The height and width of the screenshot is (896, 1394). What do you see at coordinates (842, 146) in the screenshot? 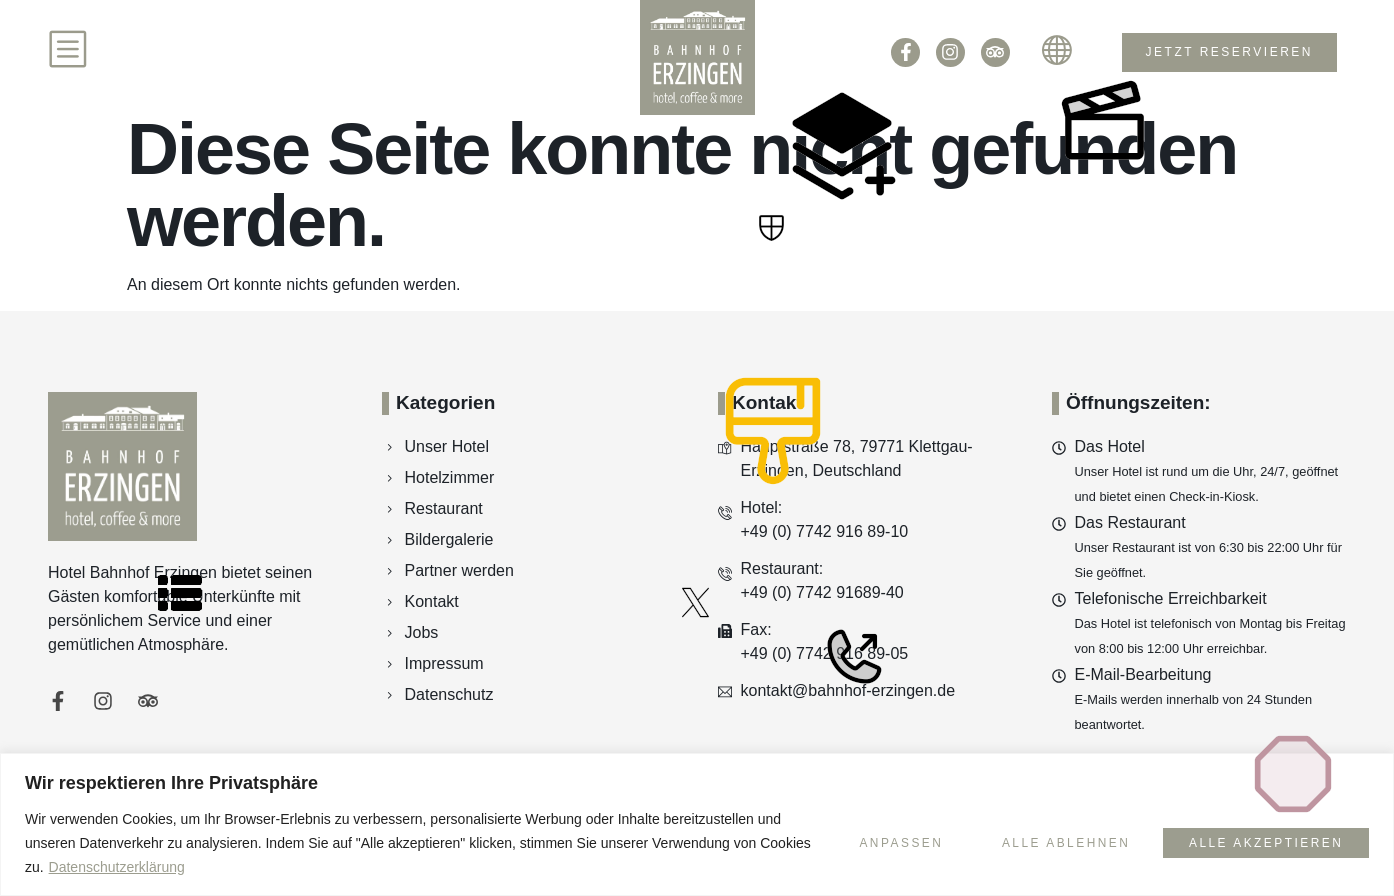
I see `add a new layer to the stack` at bounding box center [842, 146].